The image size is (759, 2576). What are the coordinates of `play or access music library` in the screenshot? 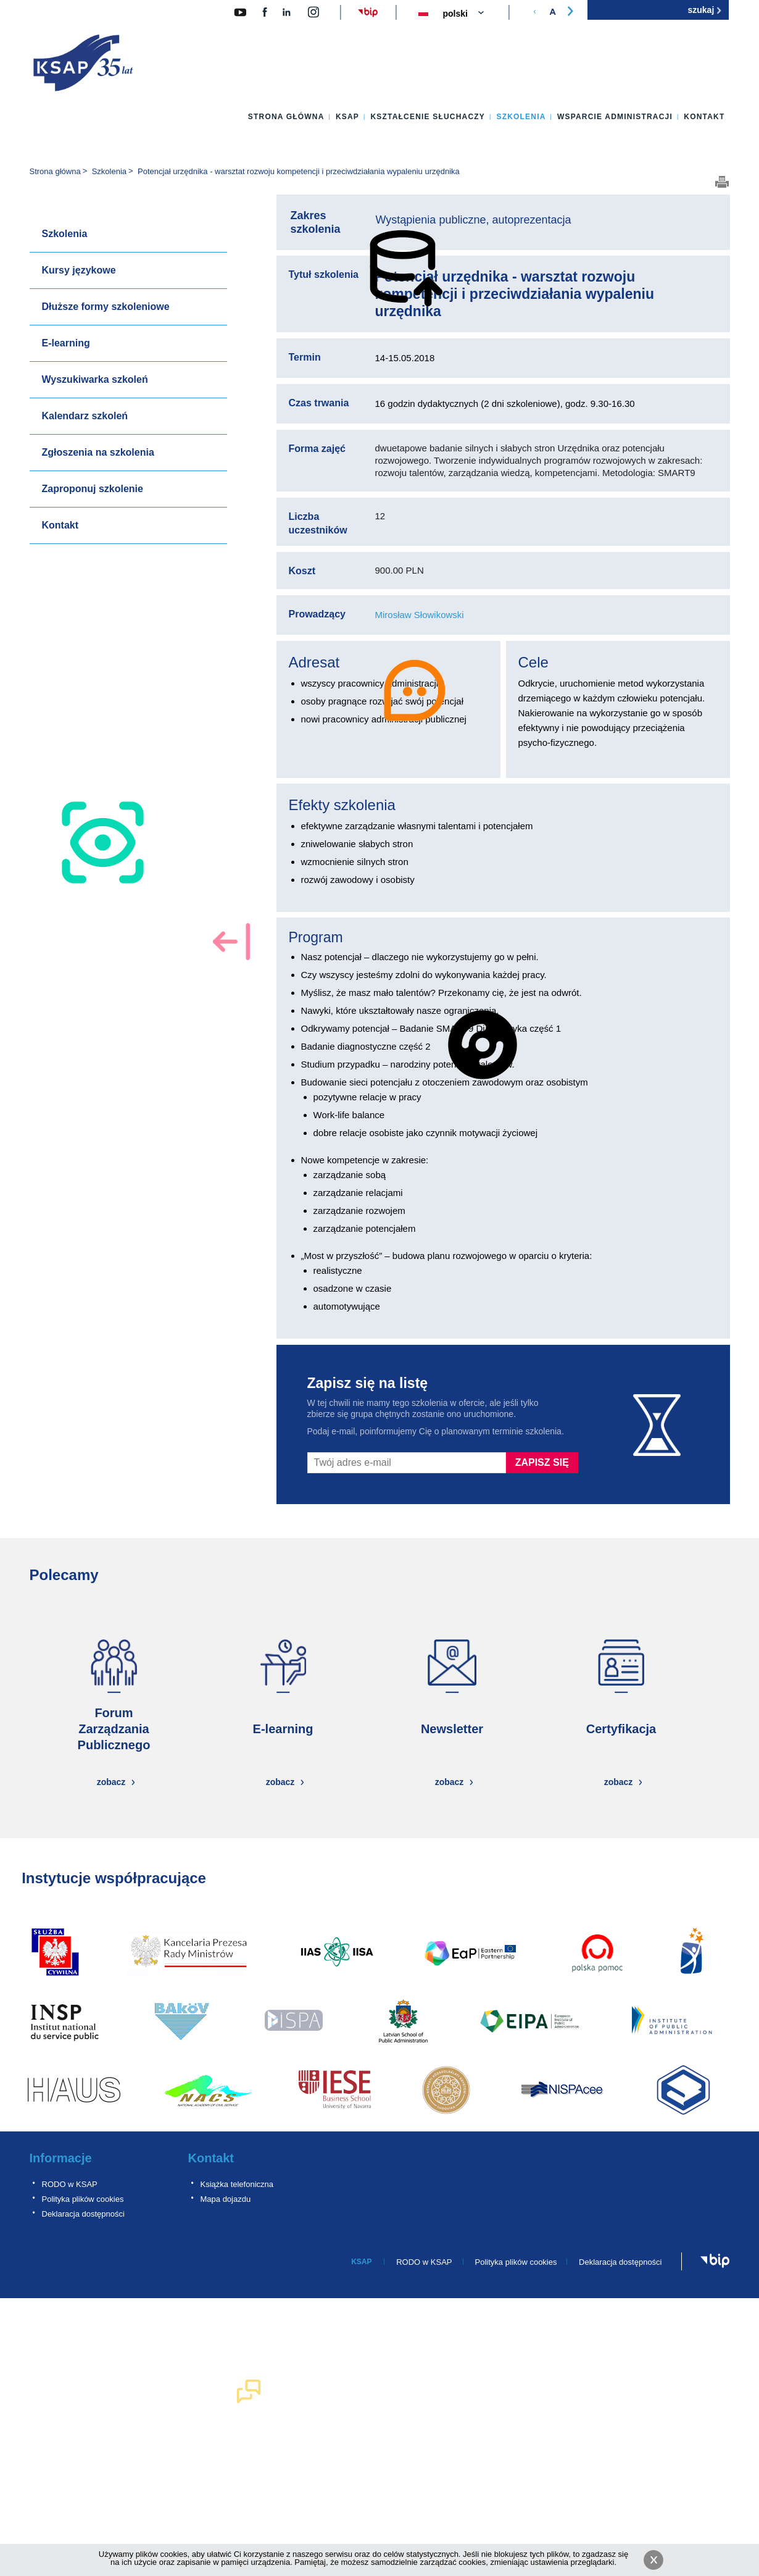 It's located at (483, 1045).